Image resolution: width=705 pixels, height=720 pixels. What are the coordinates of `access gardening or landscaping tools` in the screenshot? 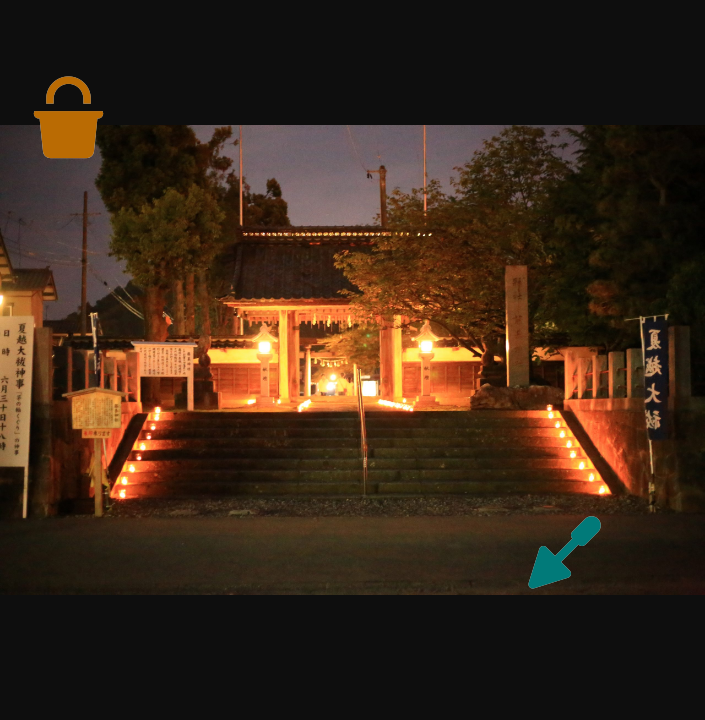 It's located at (562, 554).